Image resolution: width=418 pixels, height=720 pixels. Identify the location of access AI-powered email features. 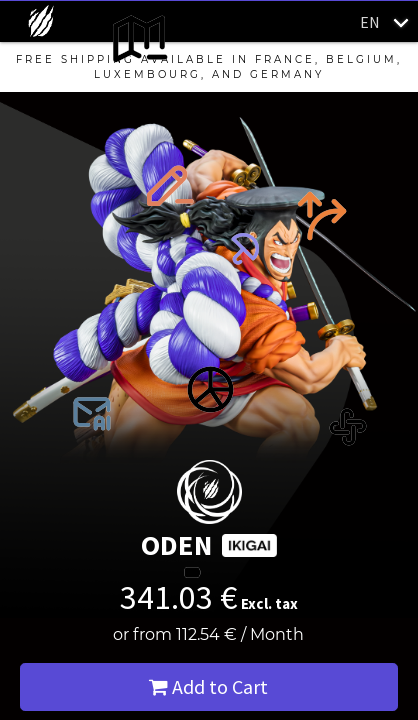
(92, 412).